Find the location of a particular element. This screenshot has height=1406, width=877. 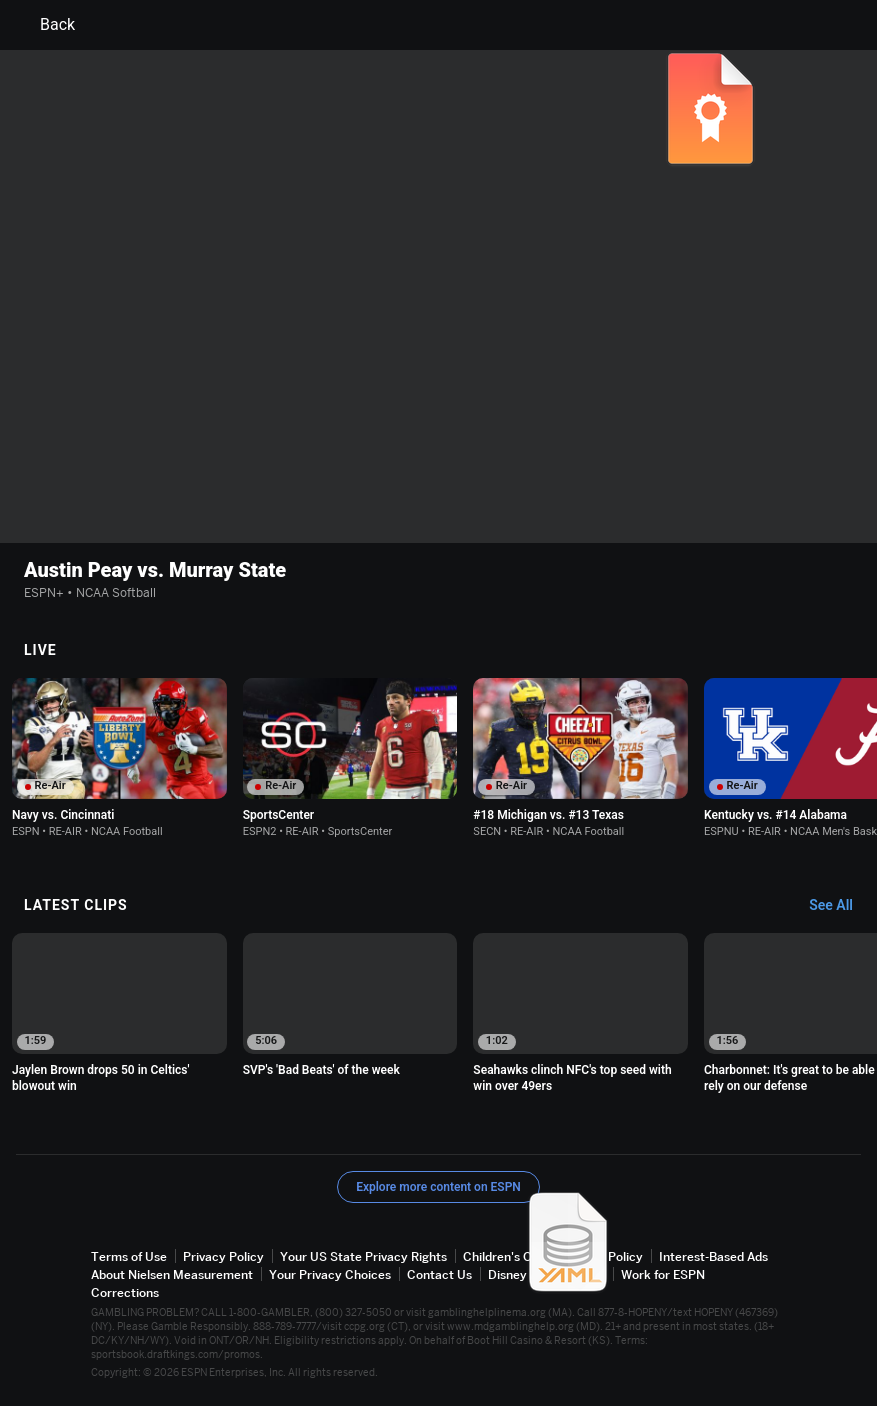

a certificate or credential file is located at coordinates (710, 108).